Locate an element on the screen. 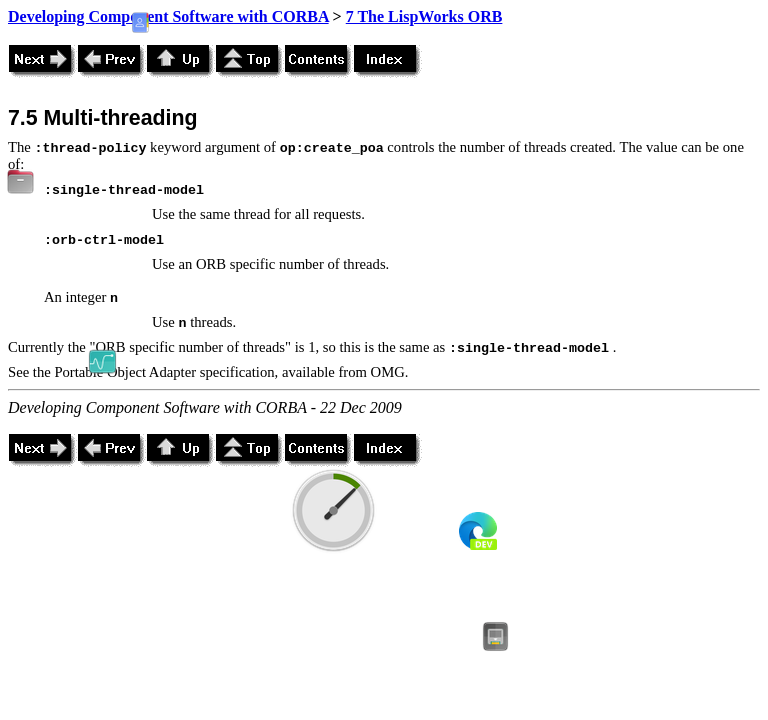 The height and width of the screenshot is (720, 768). open system resource usage monitor is located at coordinates (102, 361).